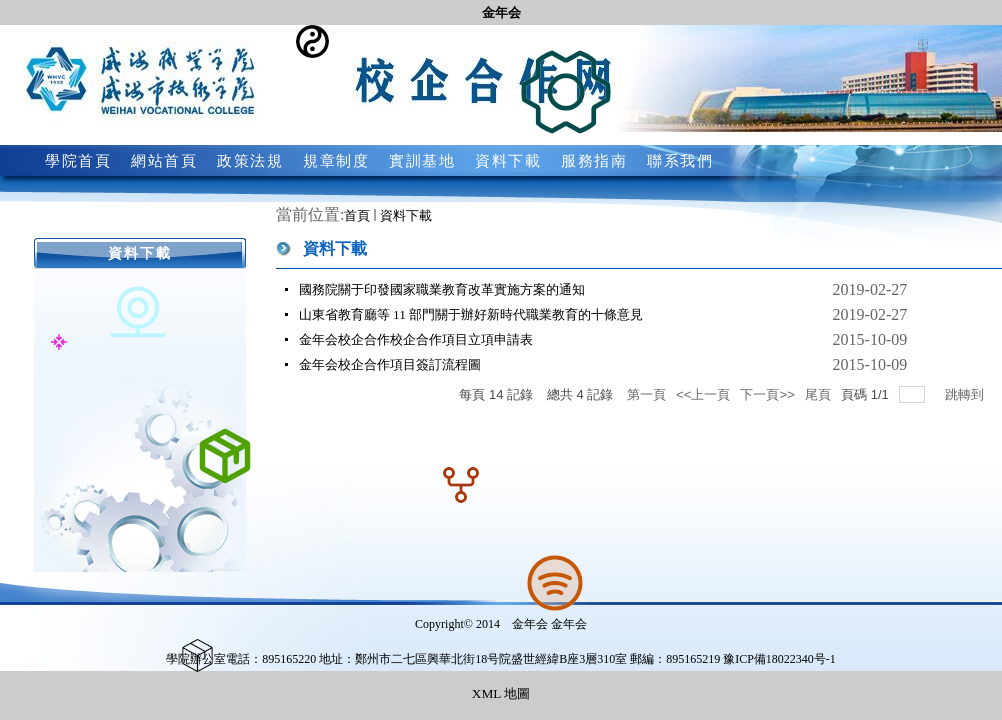 This screenshot has width=1002, height=720. What do you see at coordinates (138, 314) in the screenshot?
I see `enable webcam or video camera` at bounding box center [138, 314].